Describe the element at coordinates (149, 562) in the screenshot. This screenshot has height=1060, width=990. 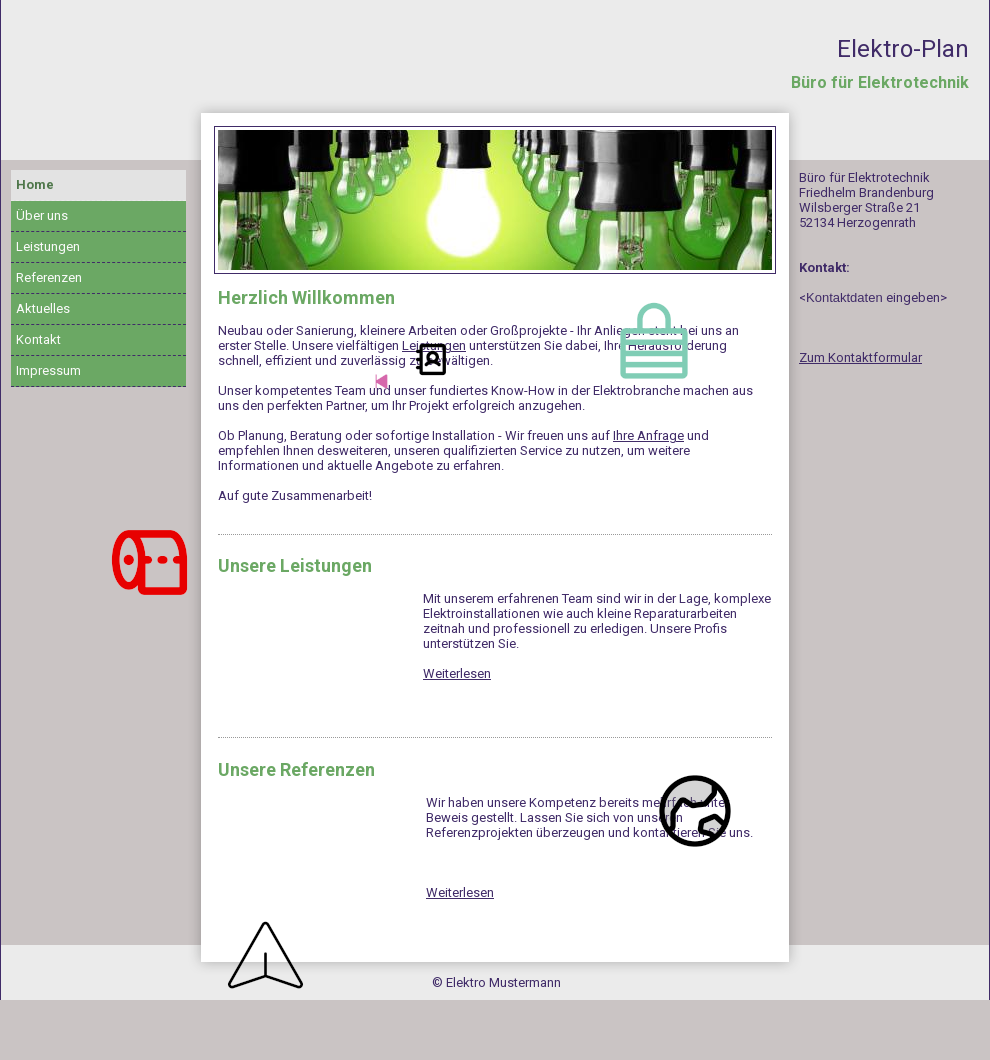
I see `indicates restroom or bathroom location` at that location.